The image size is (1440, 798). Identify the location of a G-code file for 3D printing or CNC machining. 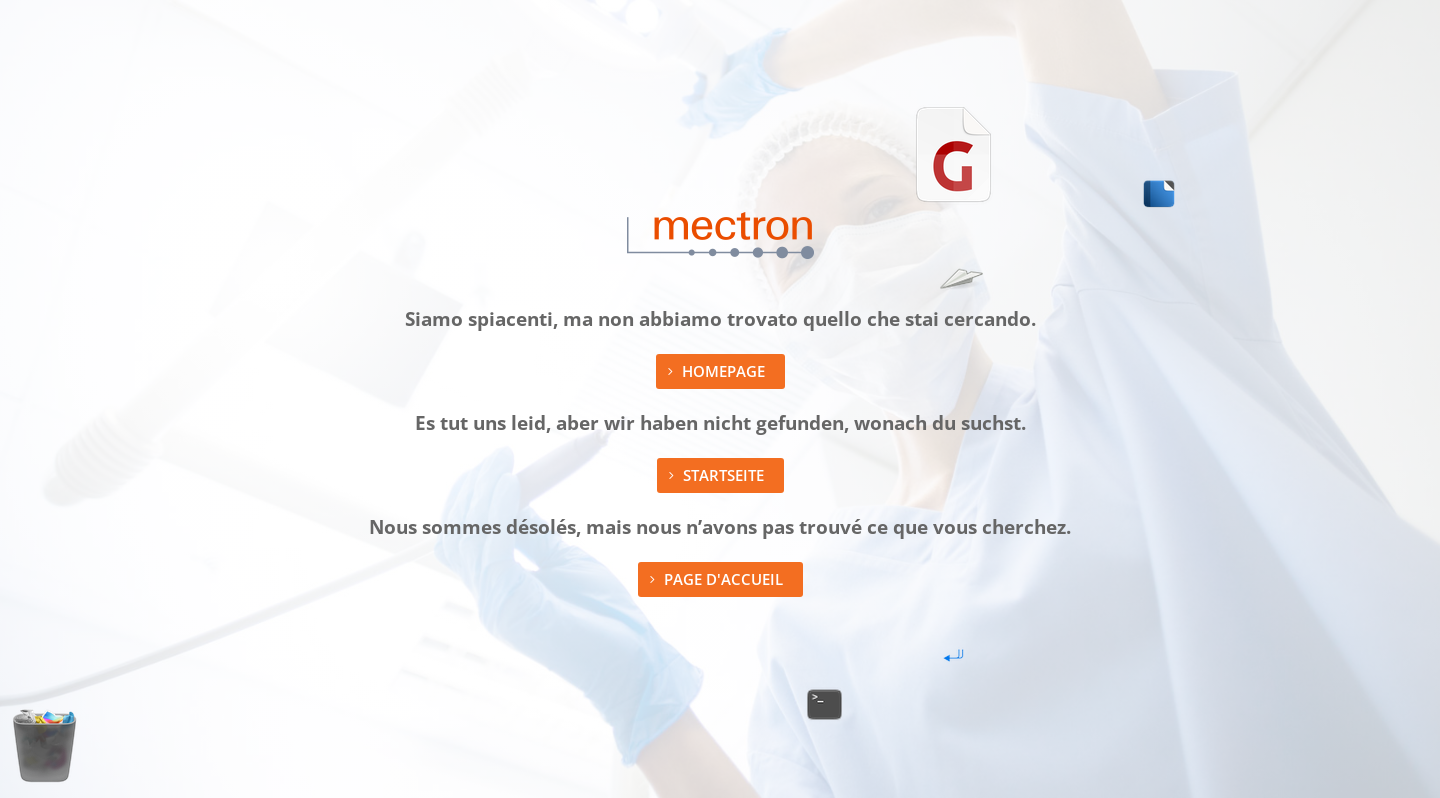
(953, 154).